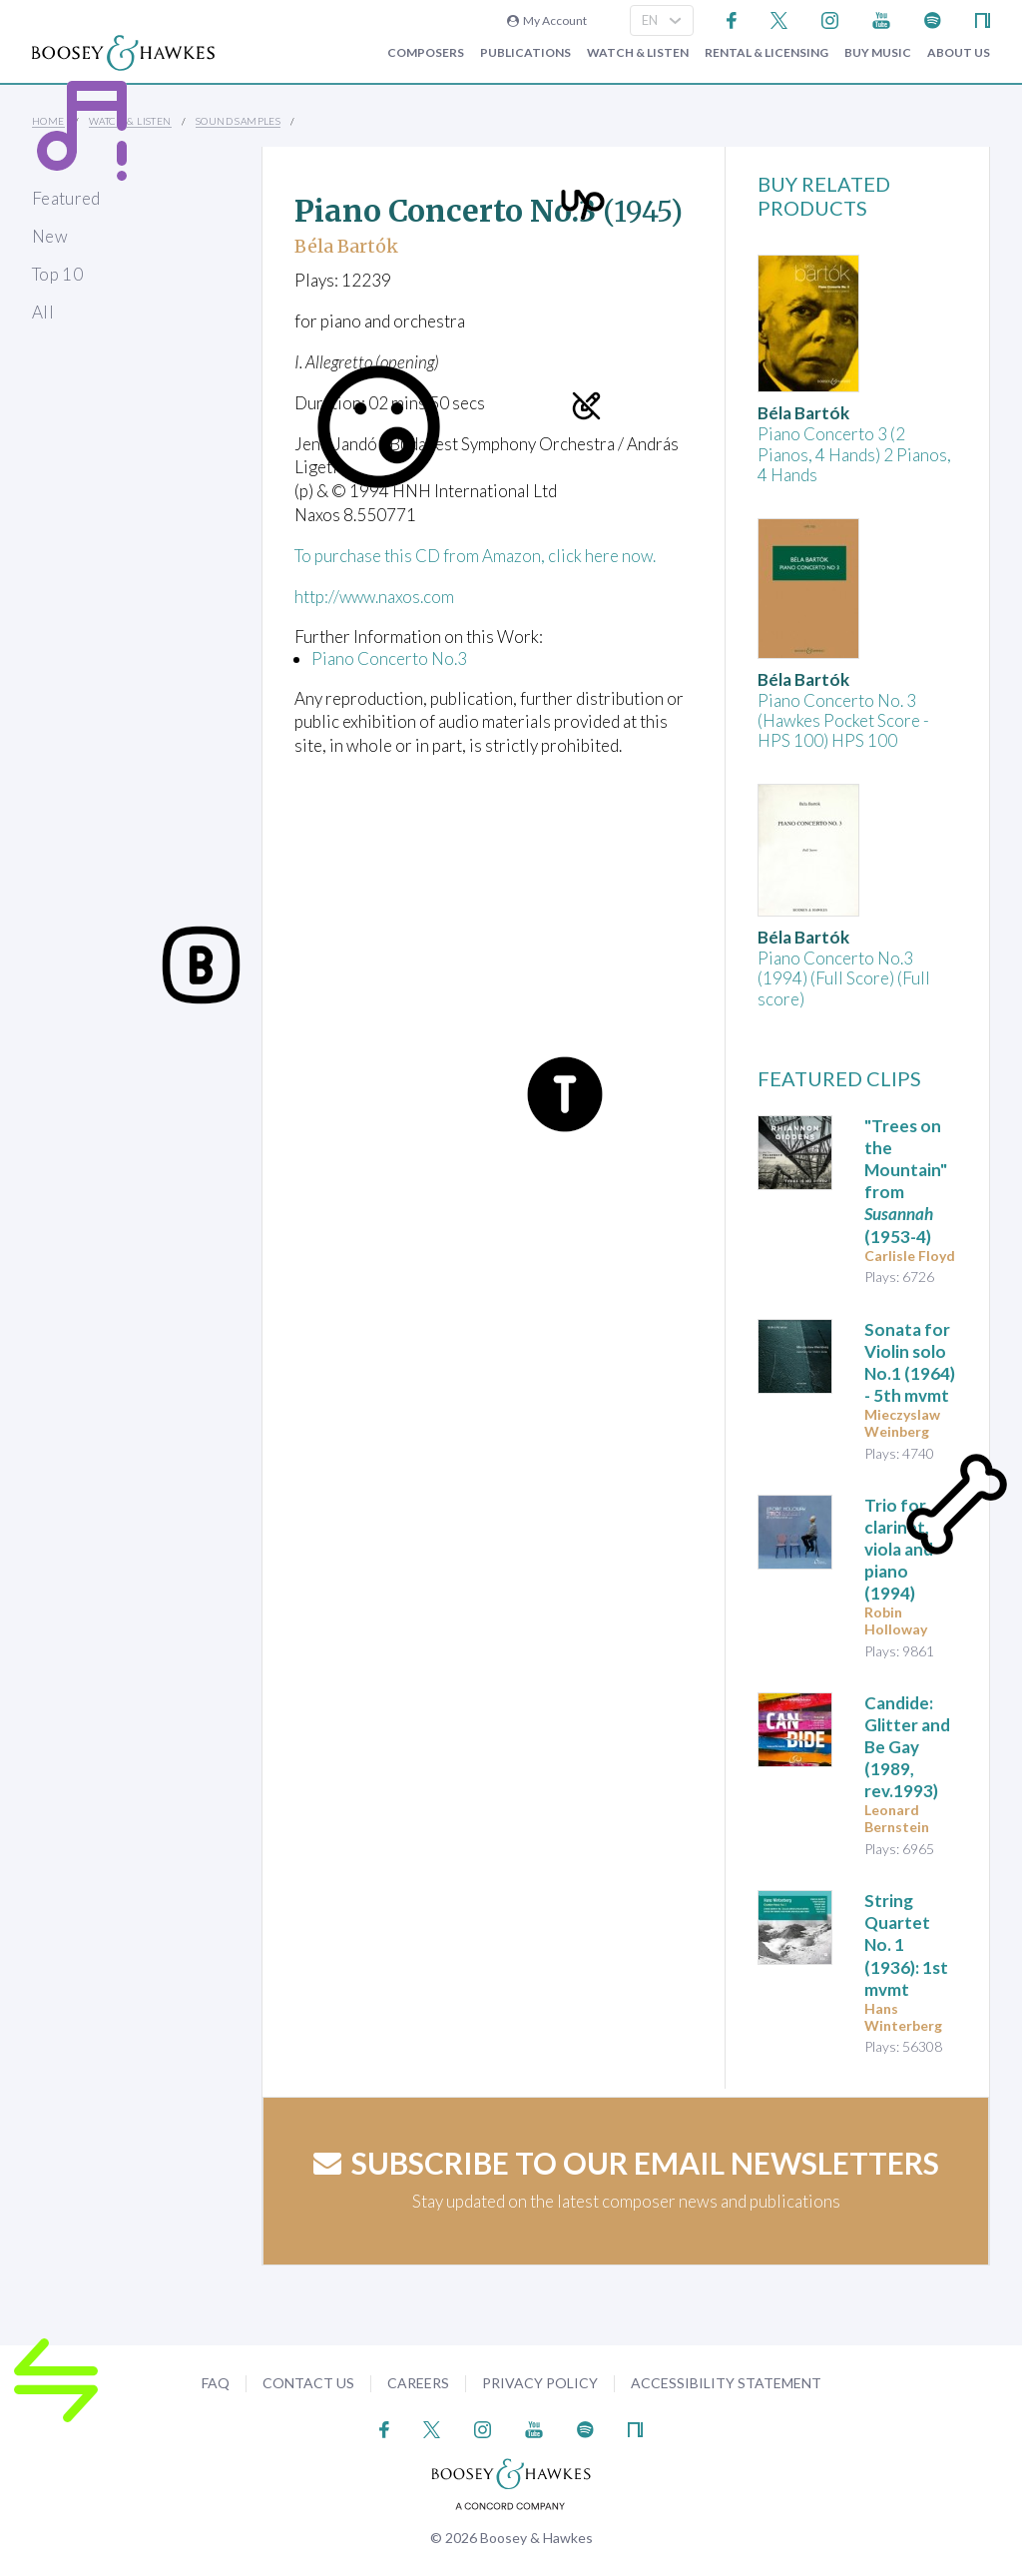 The image size is (1022, 2576). What do you see at coordinates (378, 426) in the screenshot?
I see `indicates singing or karaoke mode` at bounding box center [378, 426].